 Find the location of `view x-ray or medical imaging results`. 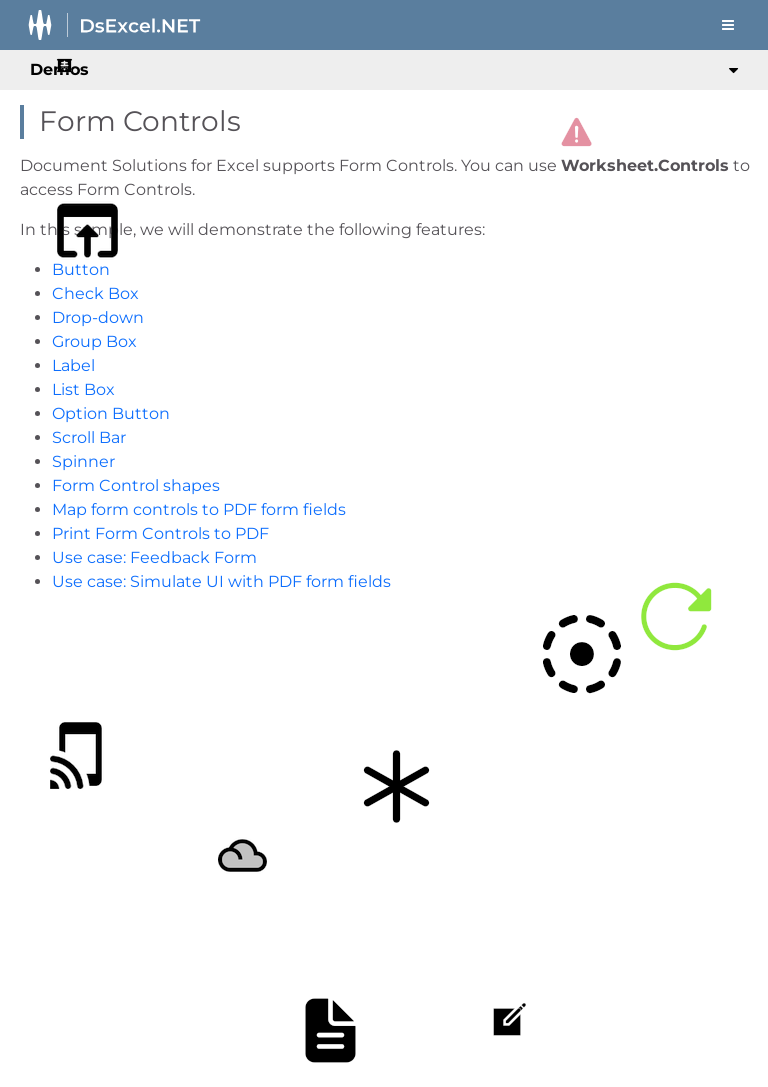

view x-ray or medical imaging results is located at coordinates (64, 65).